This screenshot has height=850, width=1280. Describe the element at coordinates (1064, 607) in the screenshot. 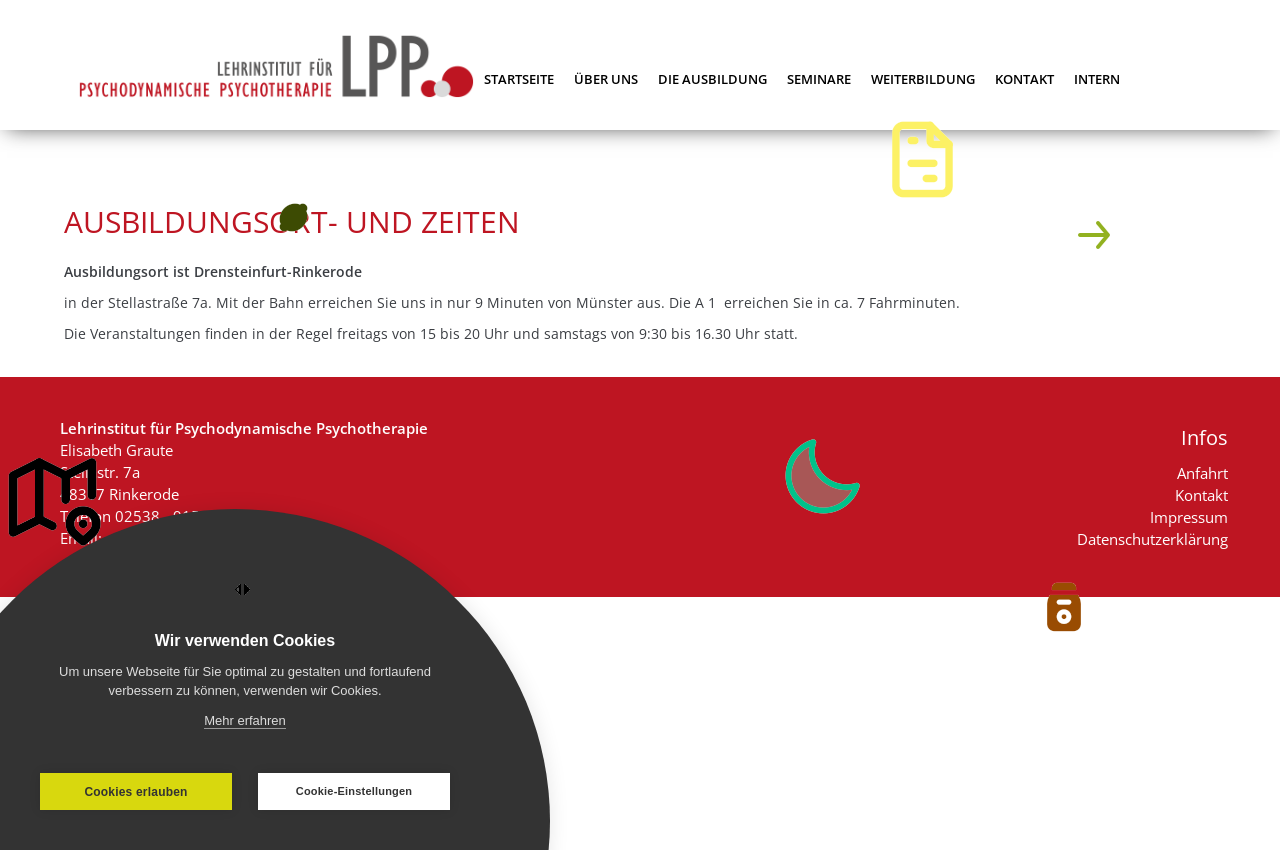

I see `indicates dairy or milk product category` at that location.